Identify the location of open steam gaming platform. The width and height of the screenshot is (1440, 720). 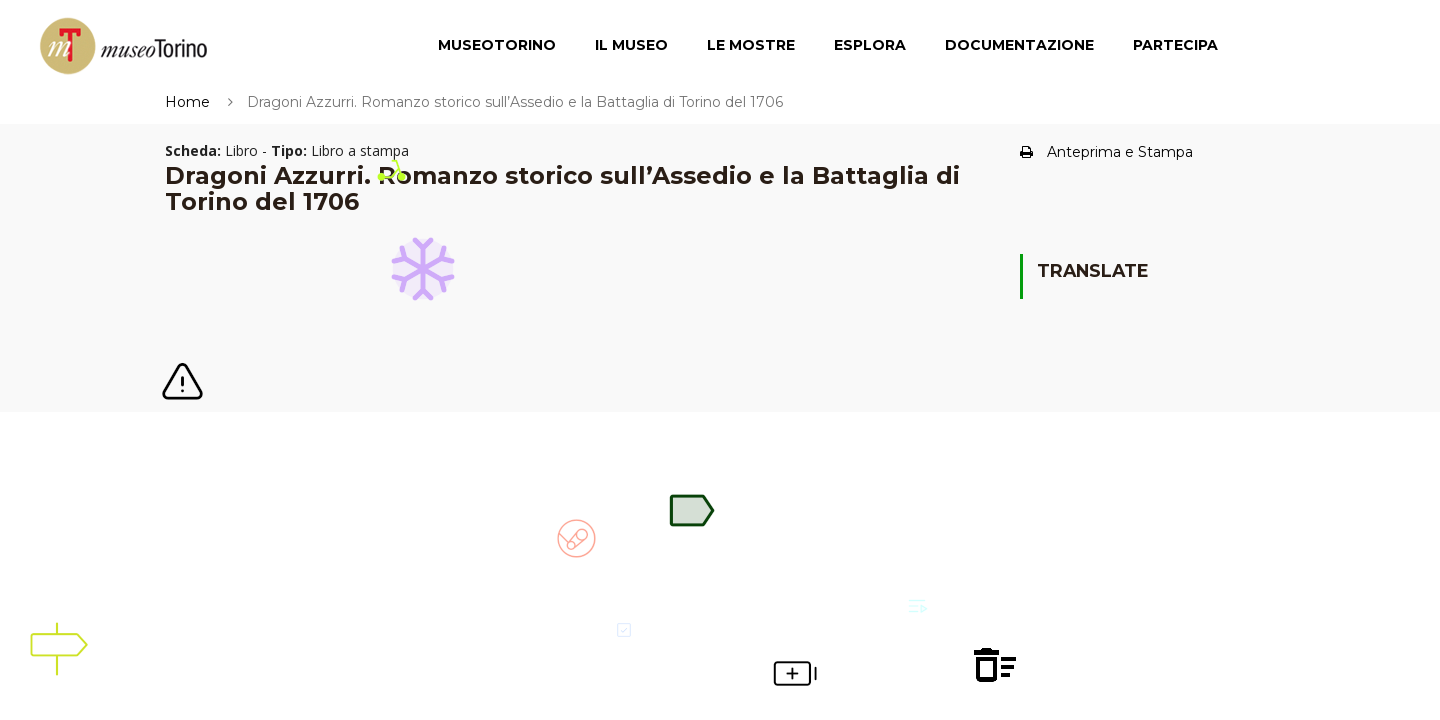
(576, 538).